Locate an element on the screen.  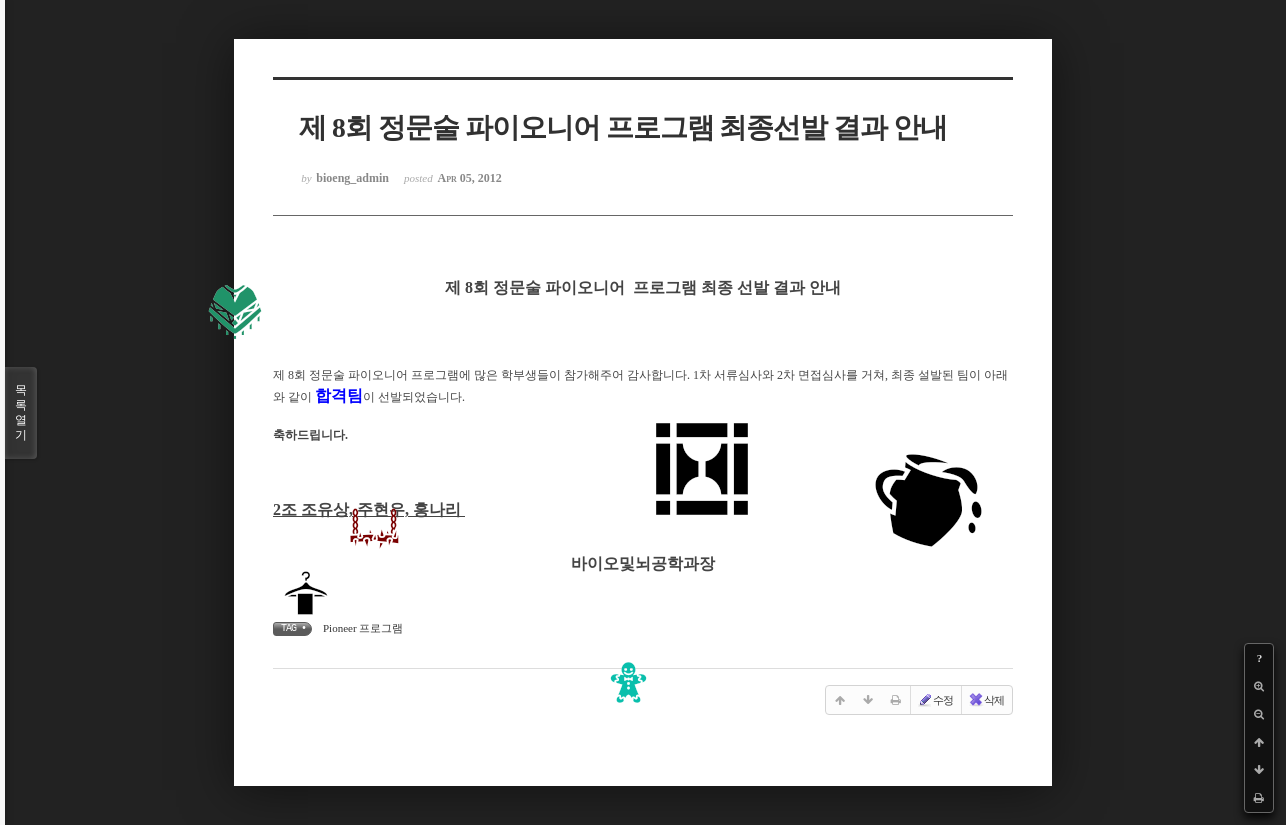
select poncho clothing item is located at coordinates (235, 312).